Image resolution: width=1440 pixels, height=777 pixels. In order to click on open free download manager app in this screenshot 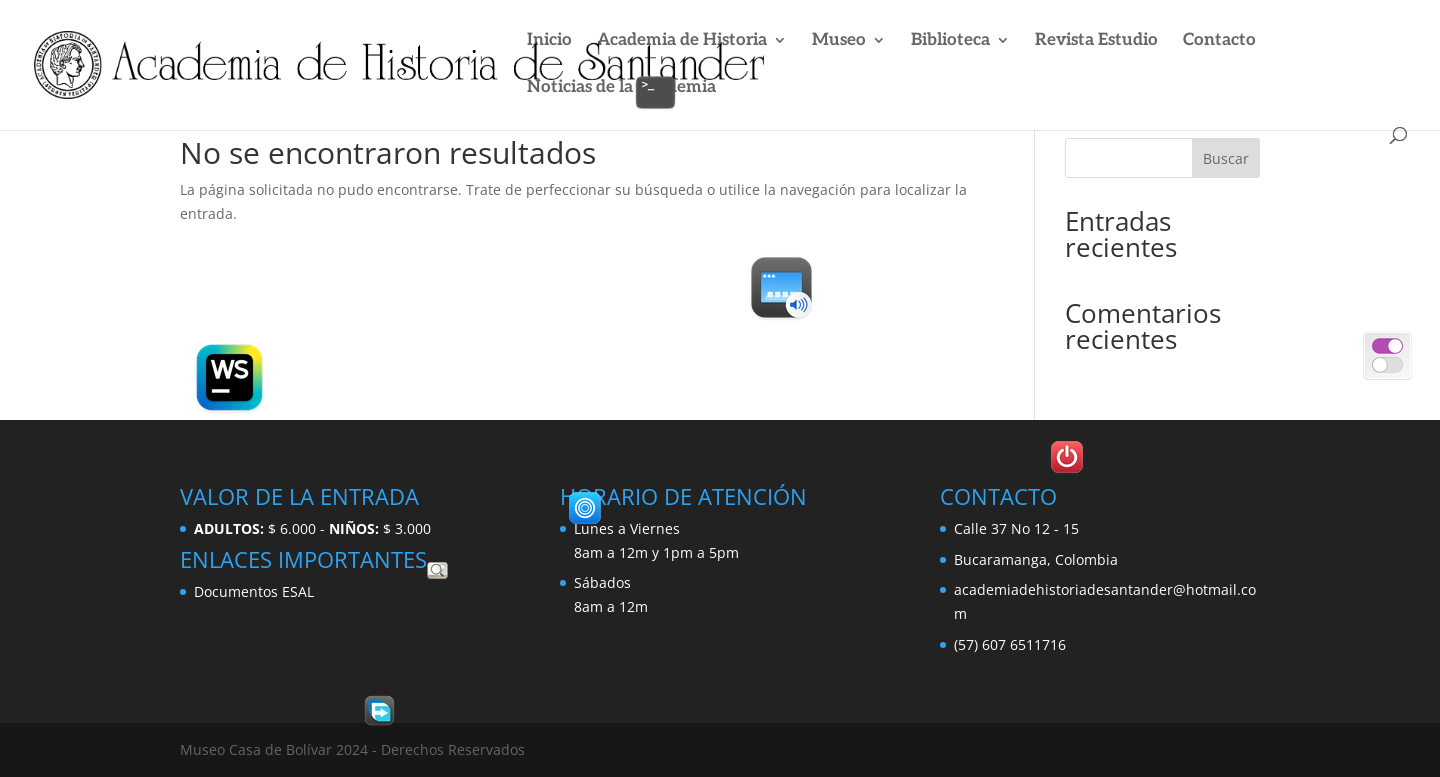, I will do `click(379, 710)`.